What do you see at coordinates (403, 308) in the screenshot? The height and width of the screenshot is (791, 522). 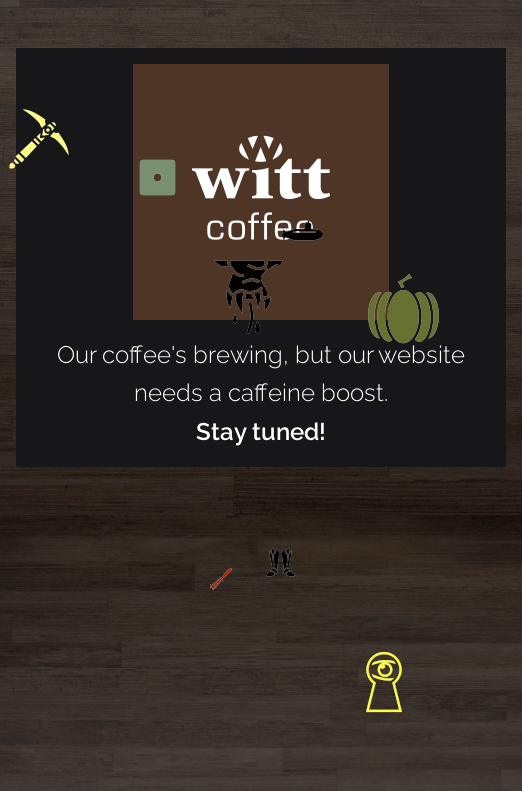 I see `access halloween or autumn seasonal content` at bounding box center [403, 308].